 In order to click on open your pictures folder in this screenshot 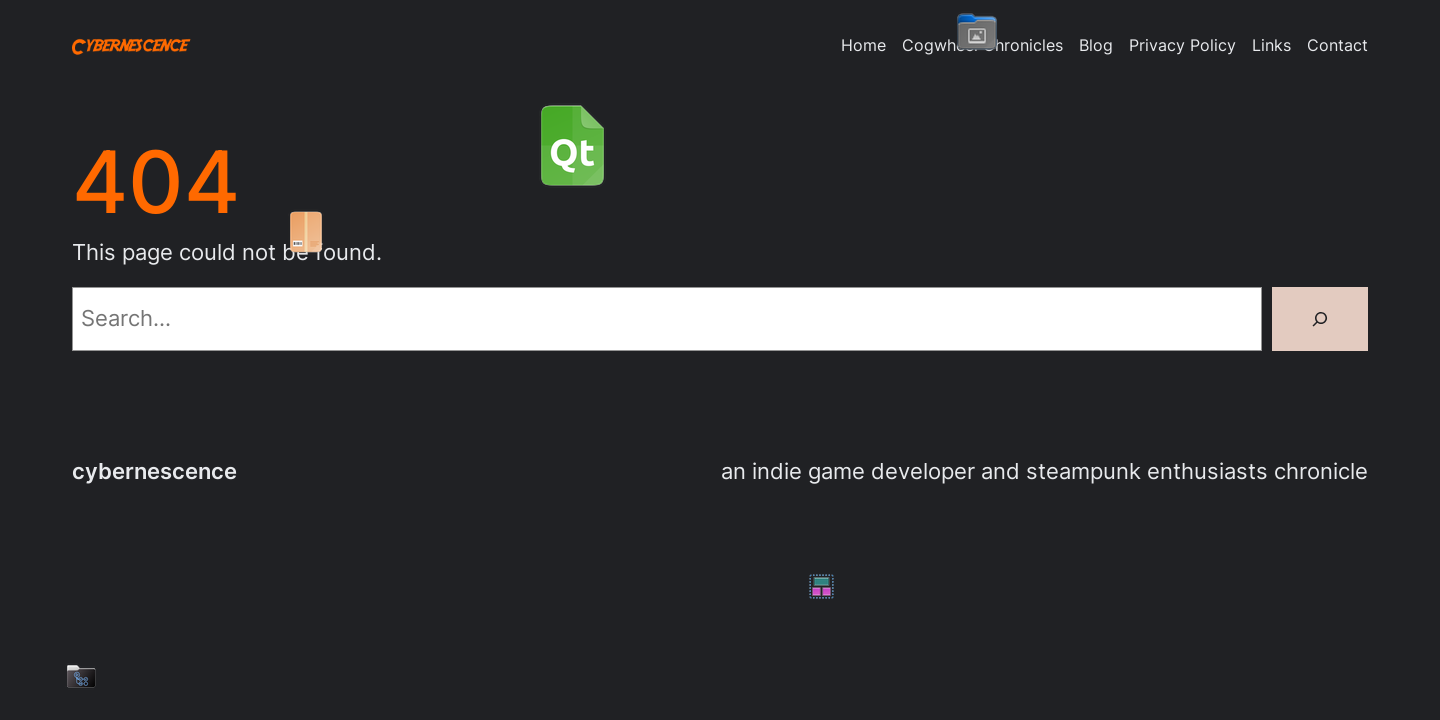, I will do `click(977, 31)`.